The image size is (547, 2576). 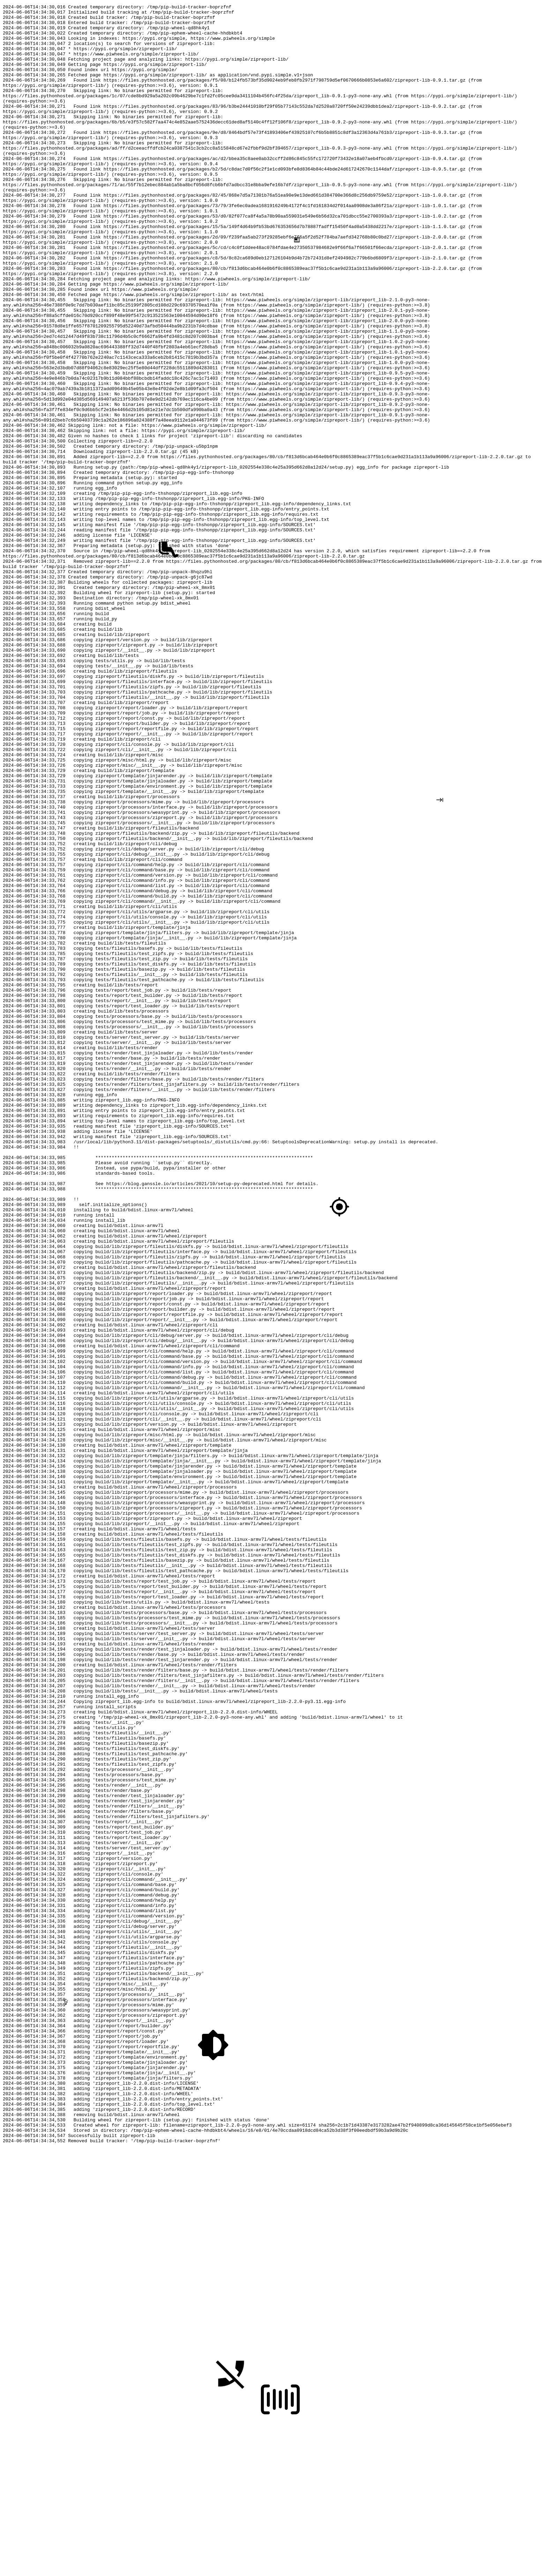 I want to click on move cursor to end of line or field, so click(x=440, y=800).